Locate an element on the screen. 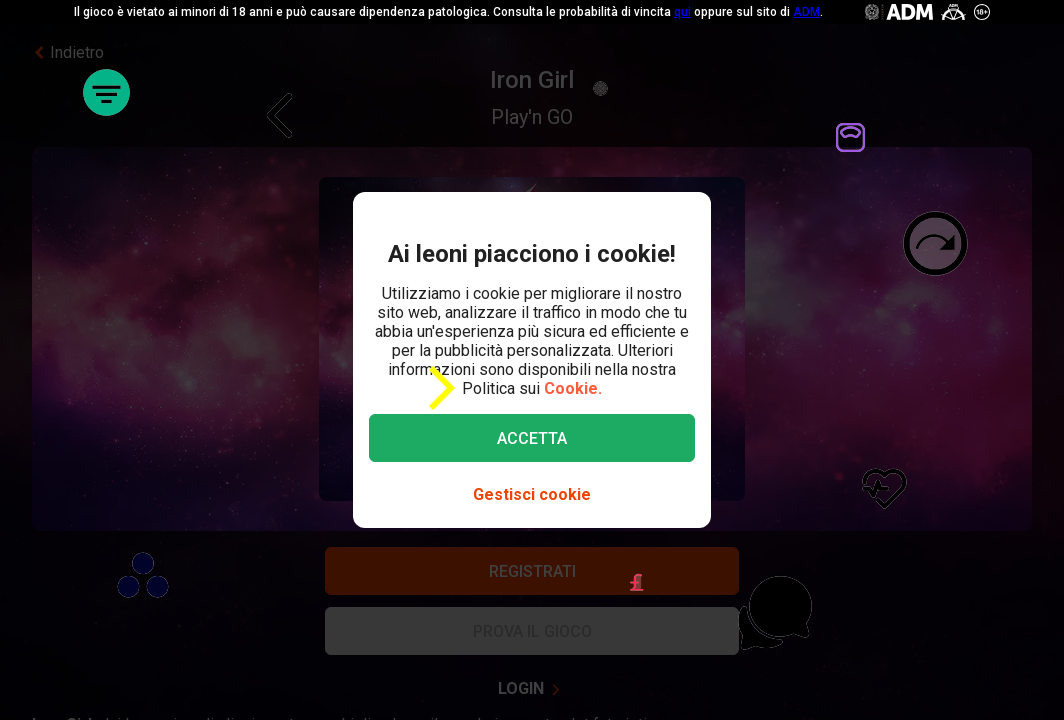 The height and width of the screenshot is (720, 1064). view prices in british pounds is located at coordinates (637, 582).